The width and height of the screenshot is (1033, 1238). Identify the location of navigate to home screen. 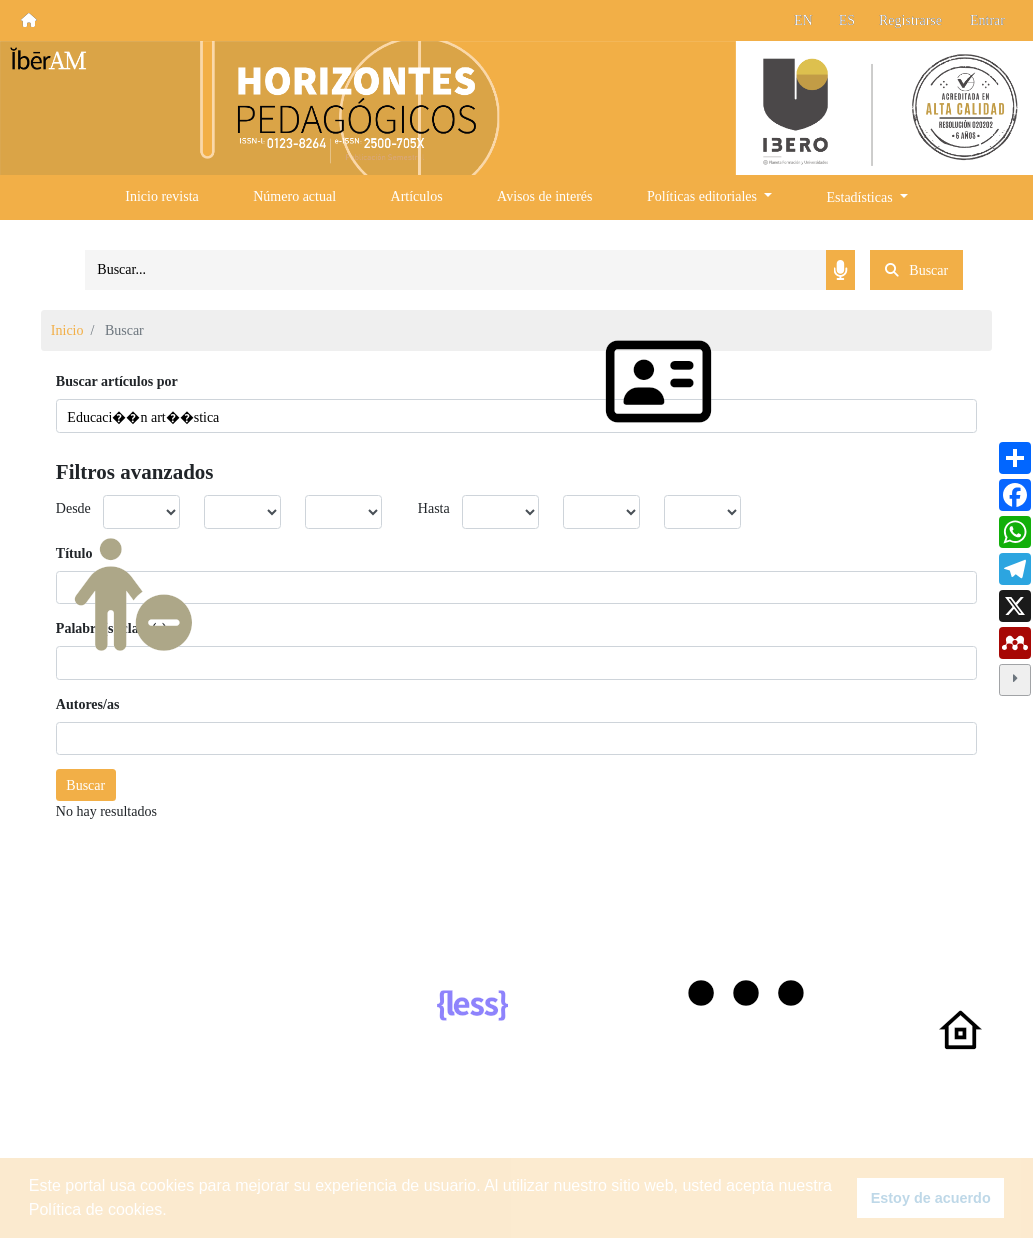
(960, 1031).